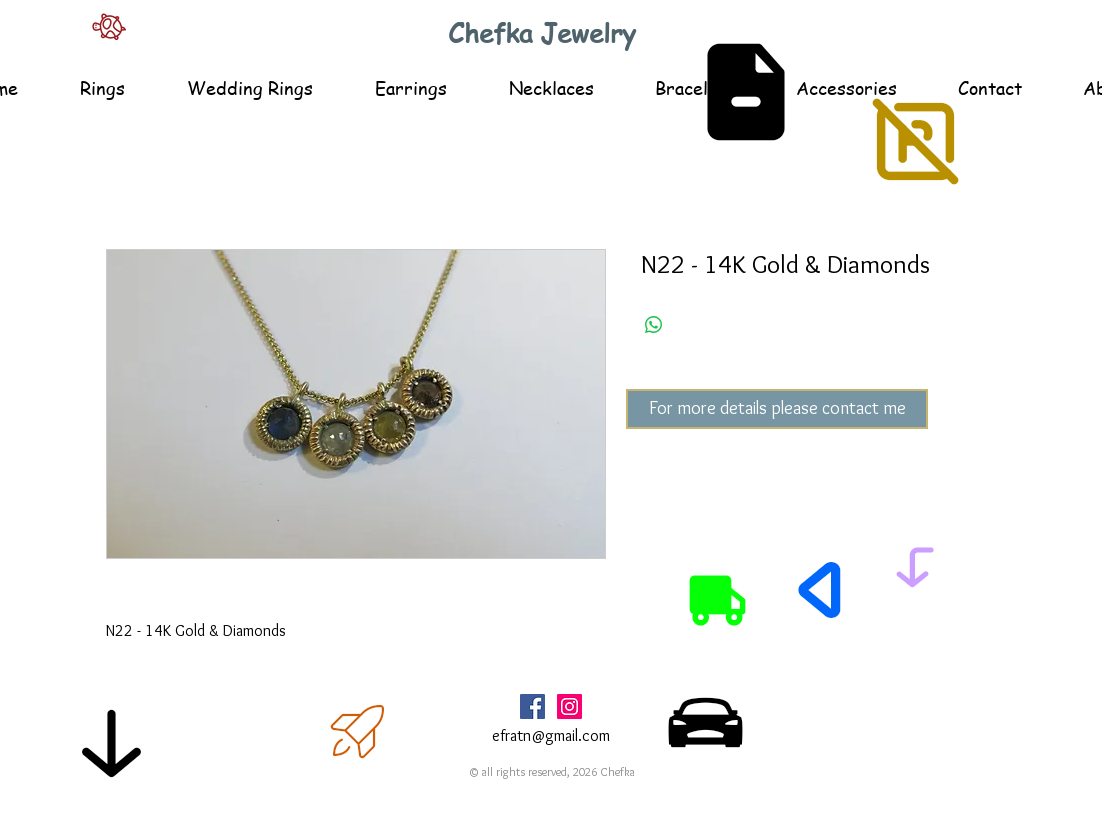 The width and height of the screenshot is (1102, 839). What do you see at coordinates (915, 566) in the screenshot?
I see `go back and down in navigation` at bounding box center [915, 566].